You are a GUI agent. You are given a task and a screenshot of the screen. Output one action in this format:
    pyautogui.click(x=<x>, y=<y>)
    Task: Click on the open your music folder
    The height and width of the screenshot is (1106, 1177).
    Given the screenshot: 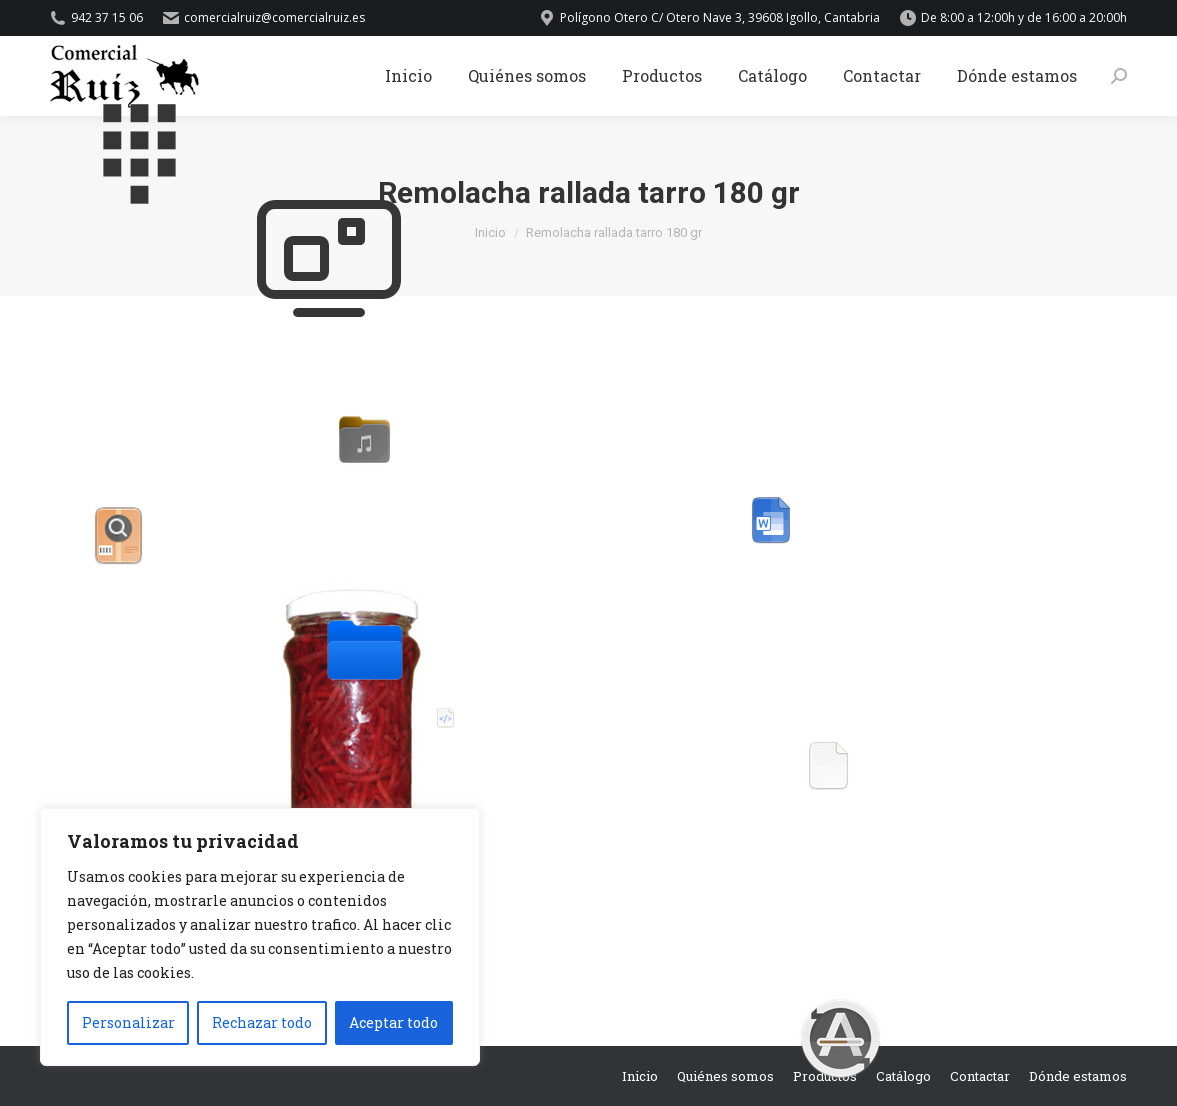 What is the action you would take?
    pyautogui.click(x=364, y=439)
    